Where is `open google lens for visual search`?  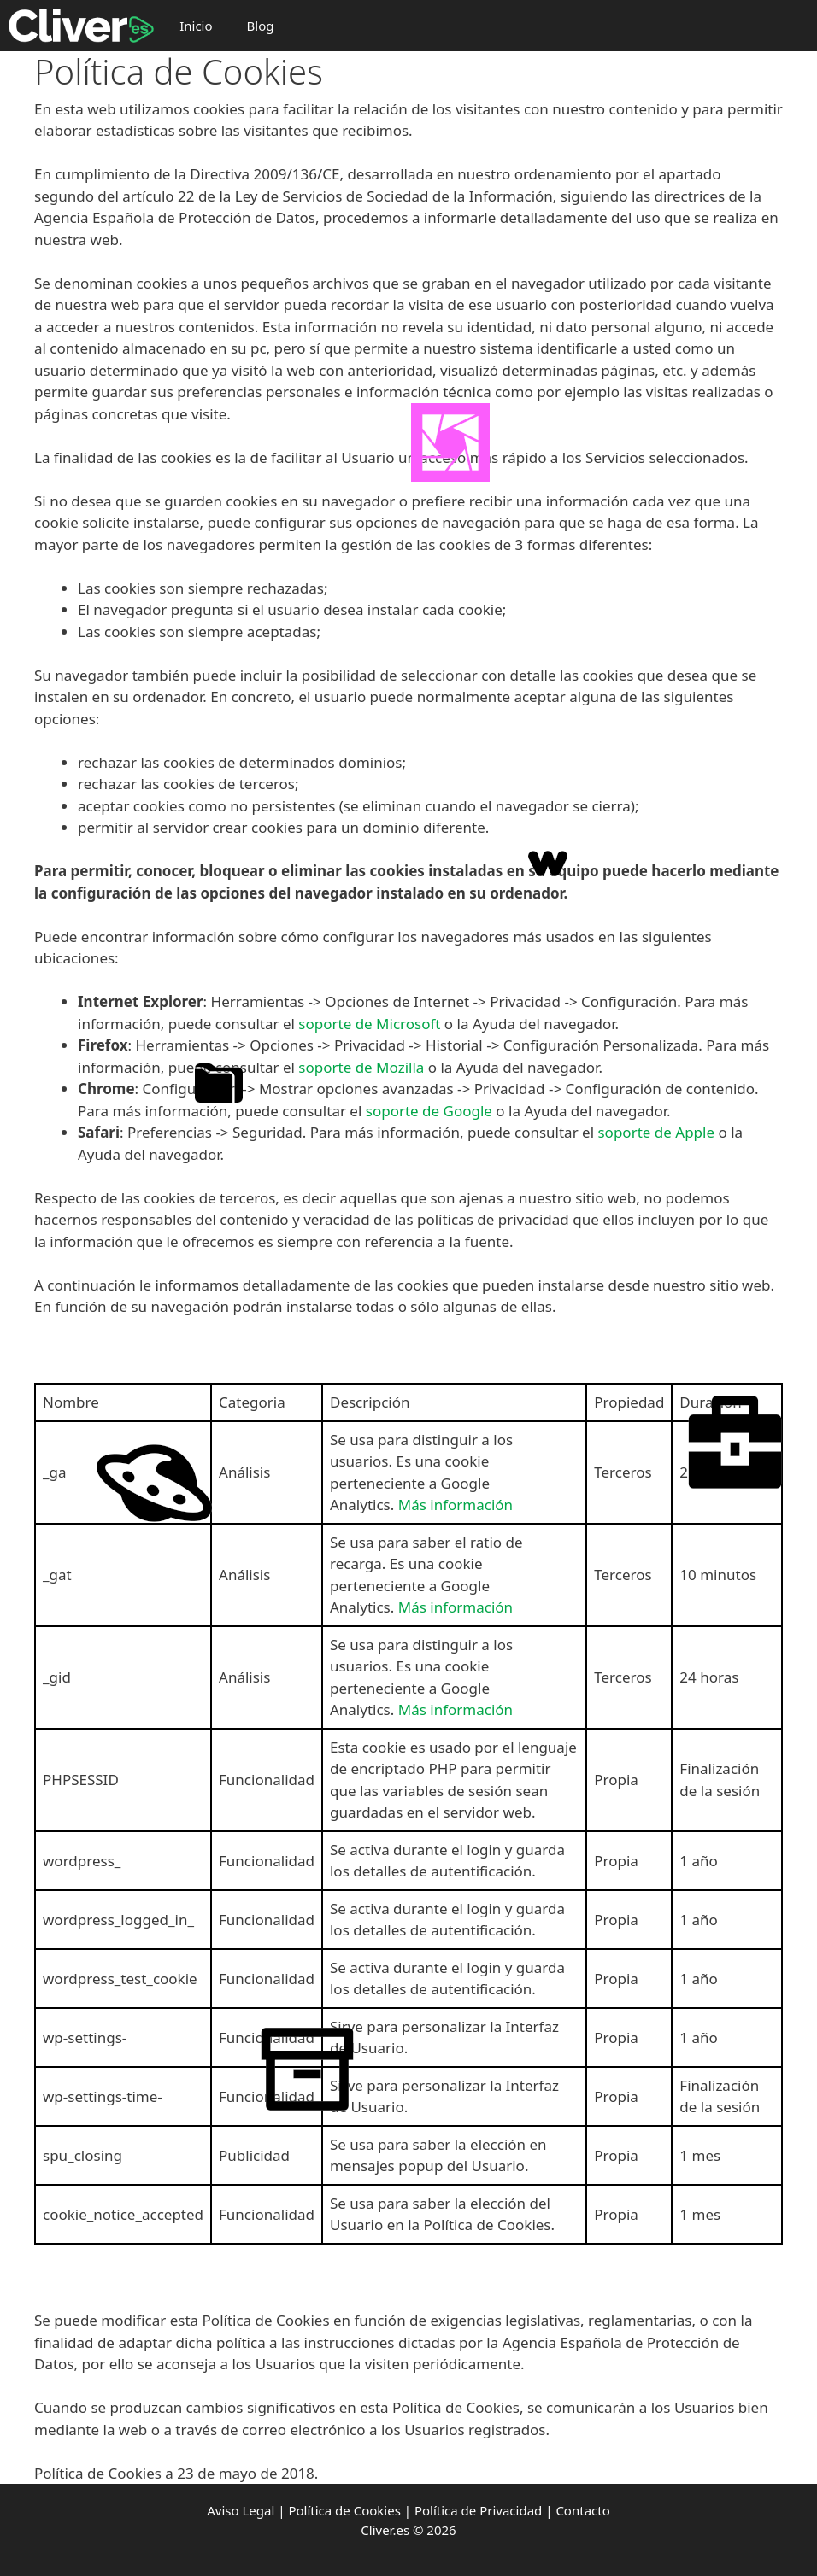
open google lens for visual search is located at coordinates (450, 442).